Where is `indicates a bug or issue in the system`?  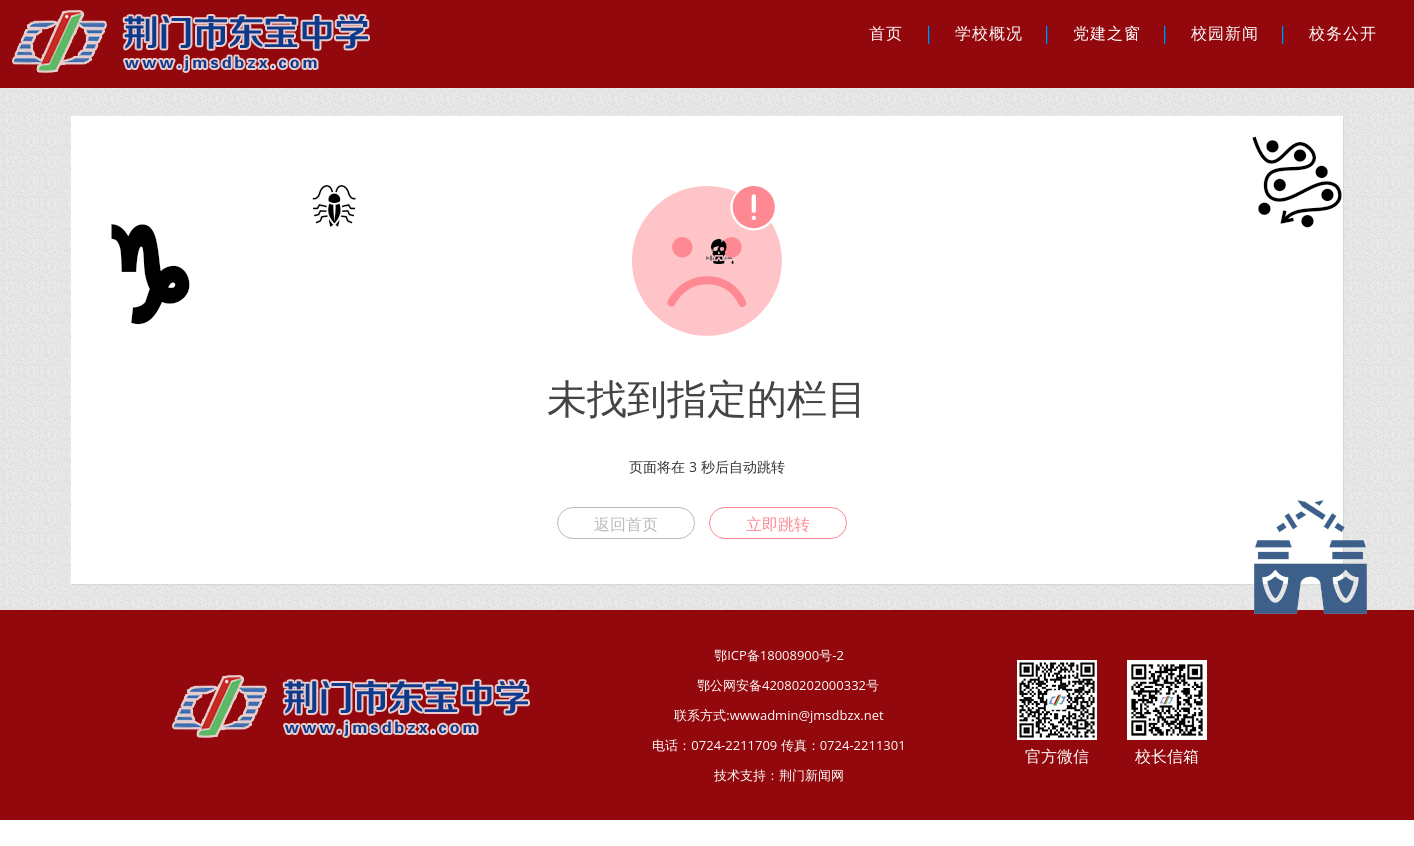
indicates a bug or issue in the system is located at coordinates (334, 206).